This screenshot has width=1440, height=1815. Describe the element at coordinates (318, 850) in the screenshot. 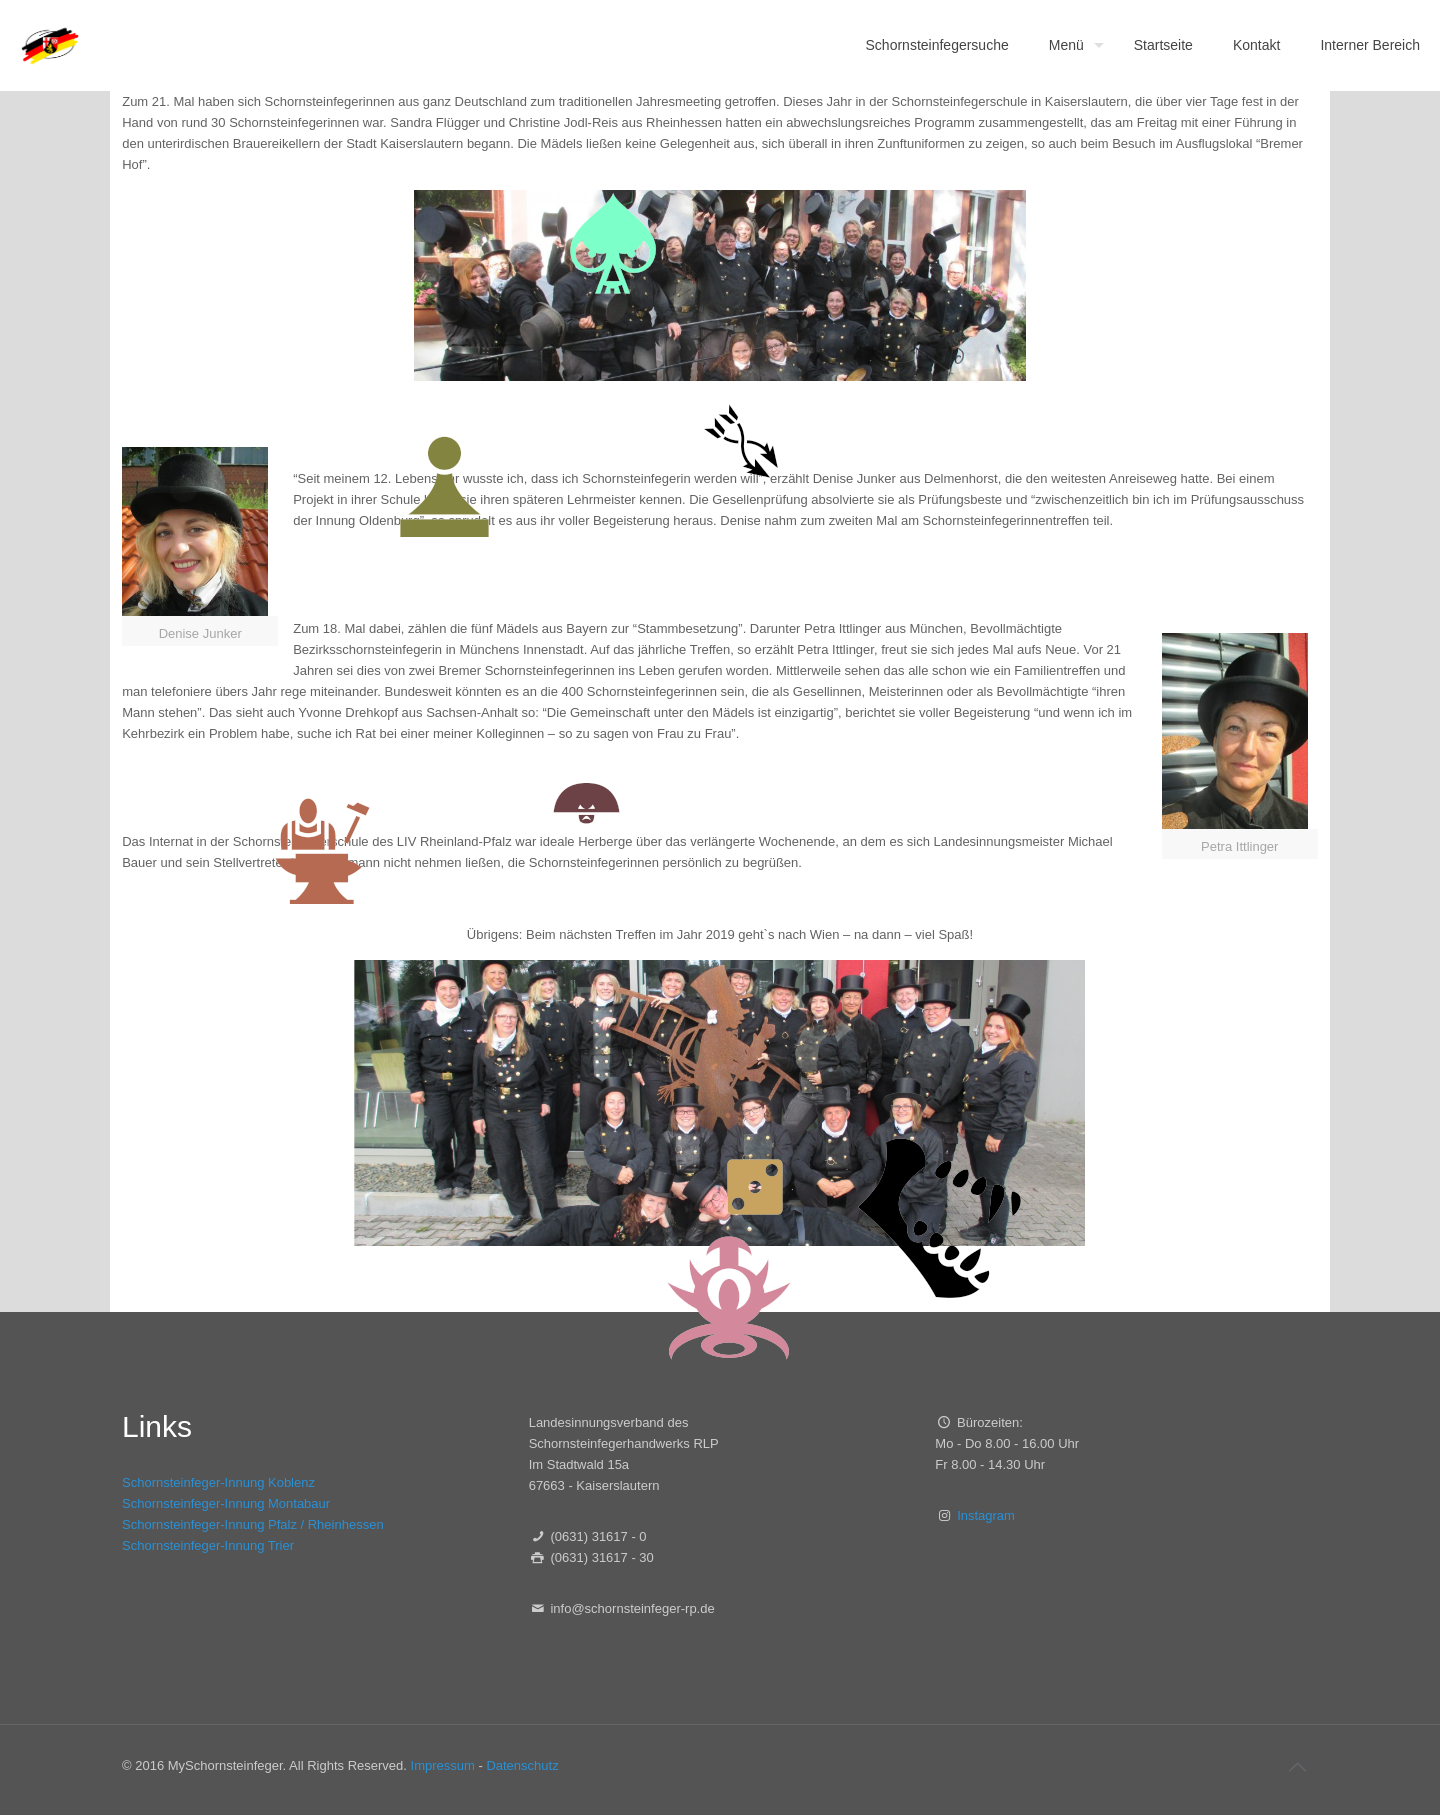

I see `access the blacksmith shop or crafting station` at that location.